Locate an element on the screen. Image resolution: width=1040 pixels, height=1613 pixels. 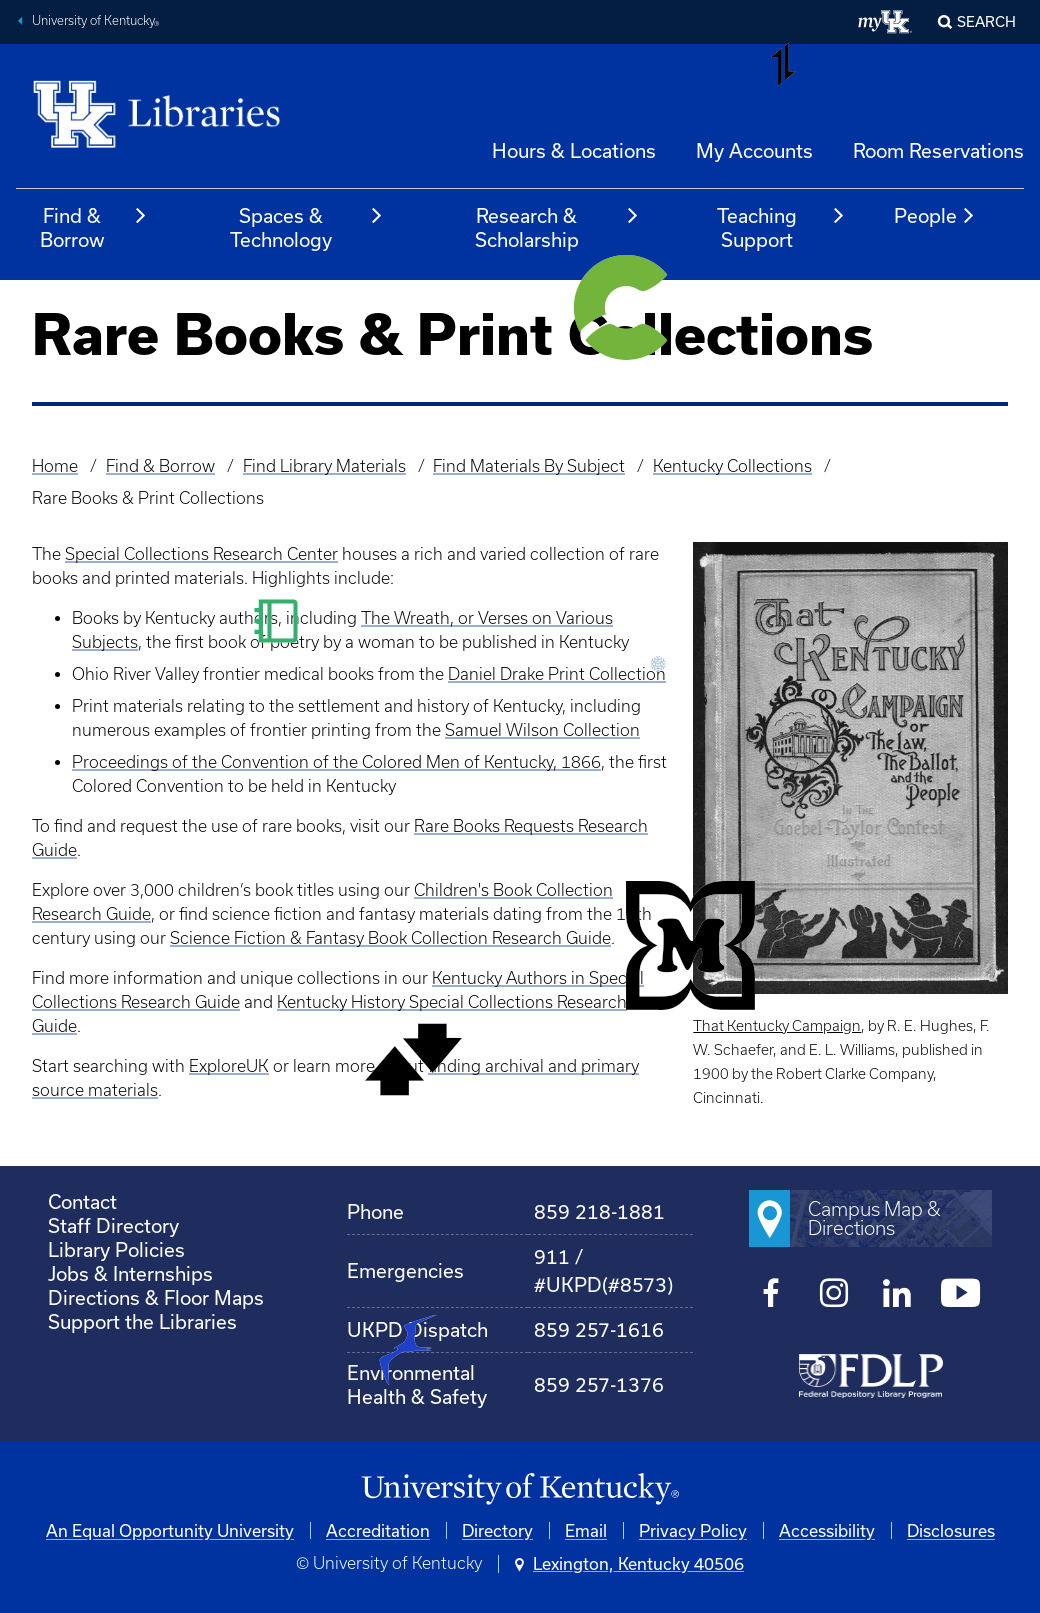
axios HTTP client library logo is located at coordinates (783, 64).